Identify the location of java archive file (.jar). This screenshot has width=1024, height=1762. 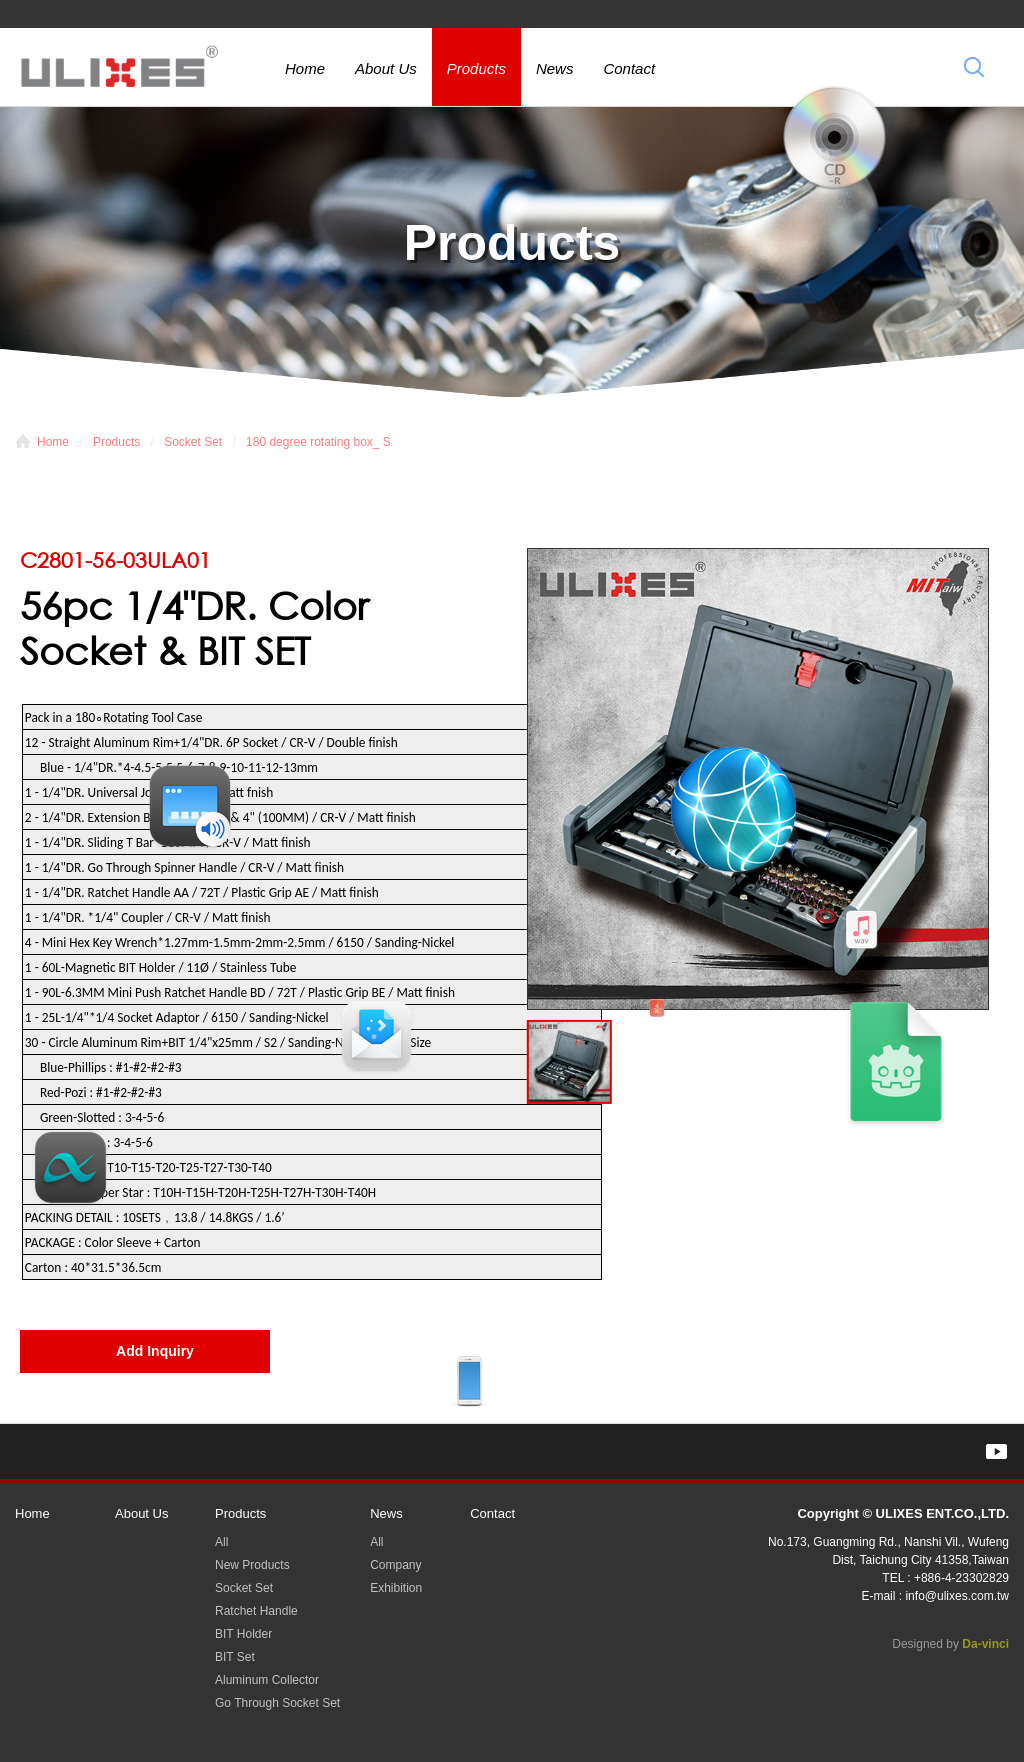
(657, 1008).